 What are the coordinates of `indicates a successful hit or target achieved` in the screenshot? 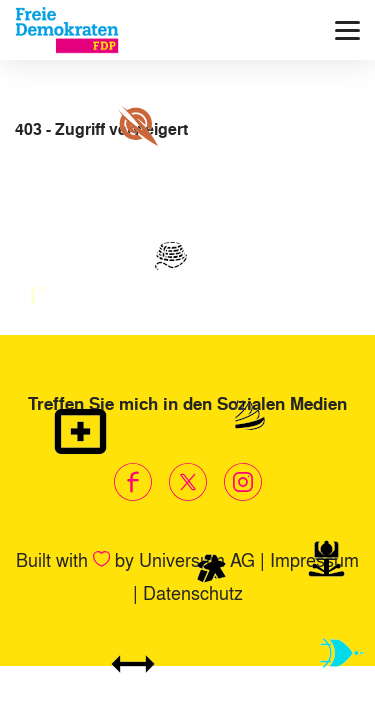 It's located at (138, 126).